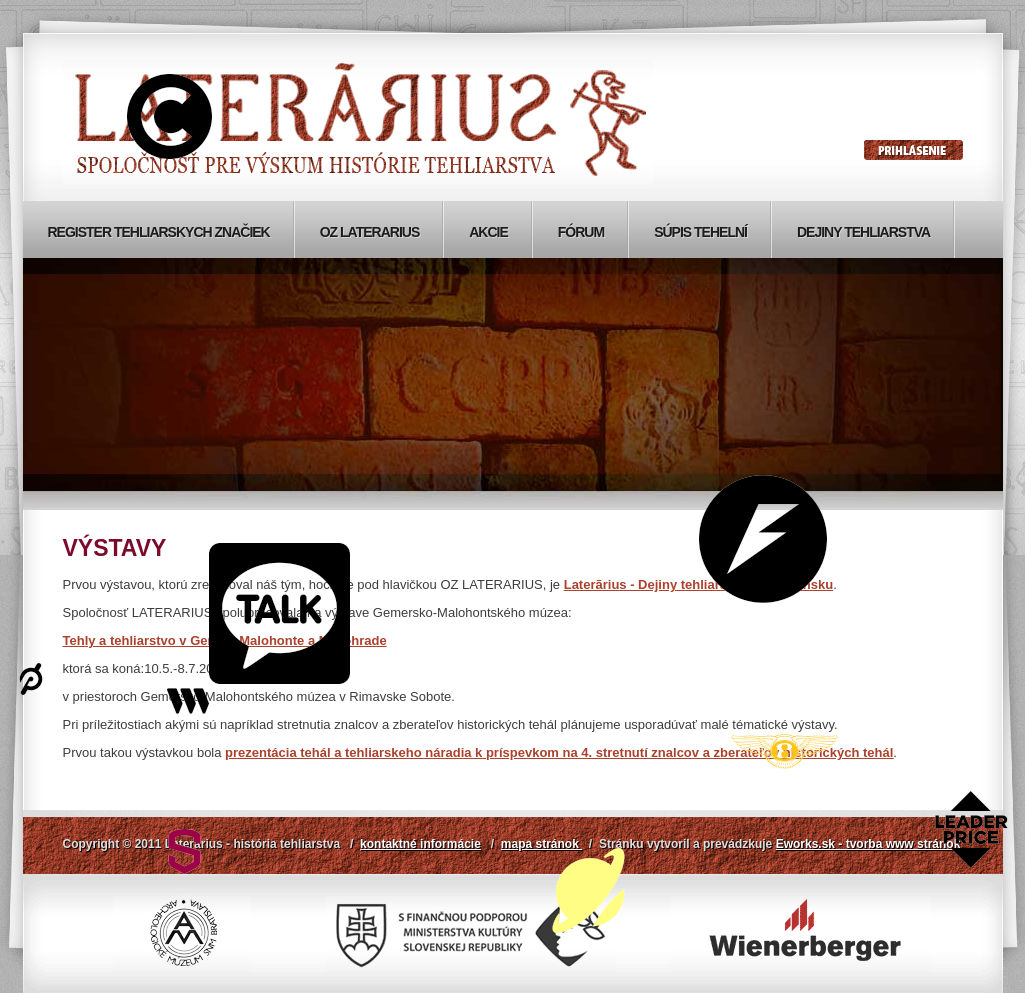 This screenshot has height=993, width=1025. I want to click on leader price brand logo, so click(971, 829).